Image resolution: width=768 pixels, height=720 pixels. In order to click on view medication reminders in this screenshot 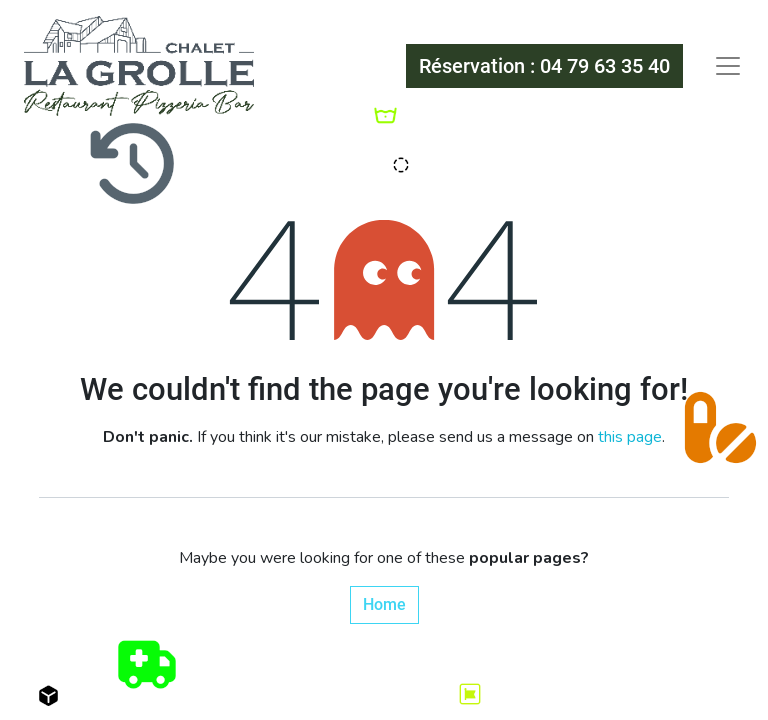, I will do `click(720, 427)`.